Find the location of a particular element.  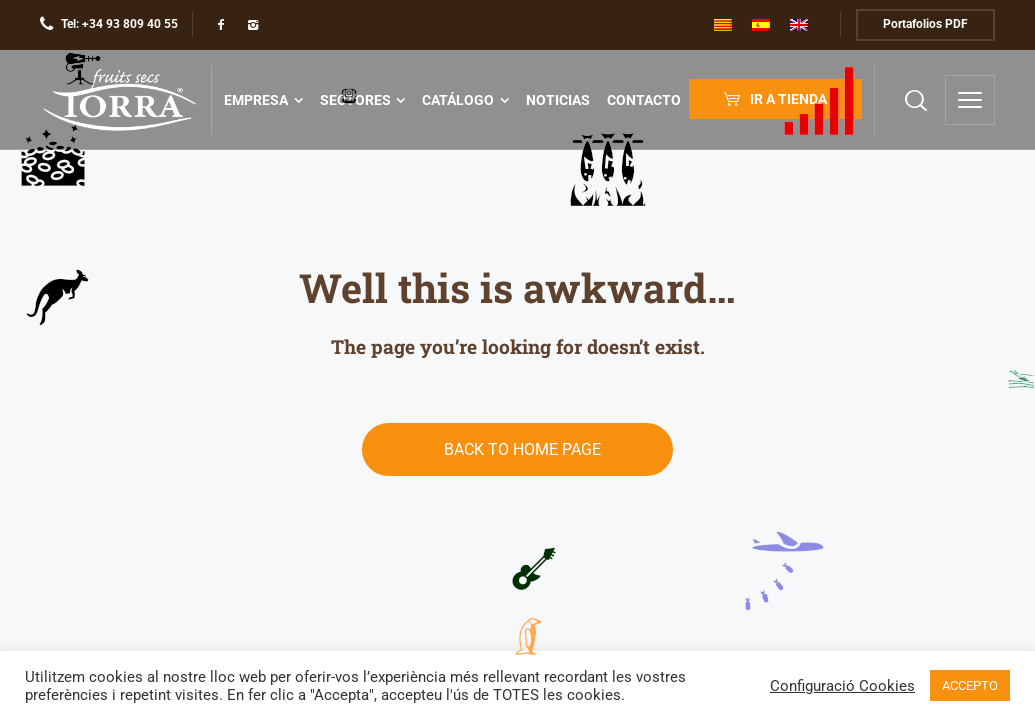

view your in-game currency or coins is located at coordinates (53, 155).